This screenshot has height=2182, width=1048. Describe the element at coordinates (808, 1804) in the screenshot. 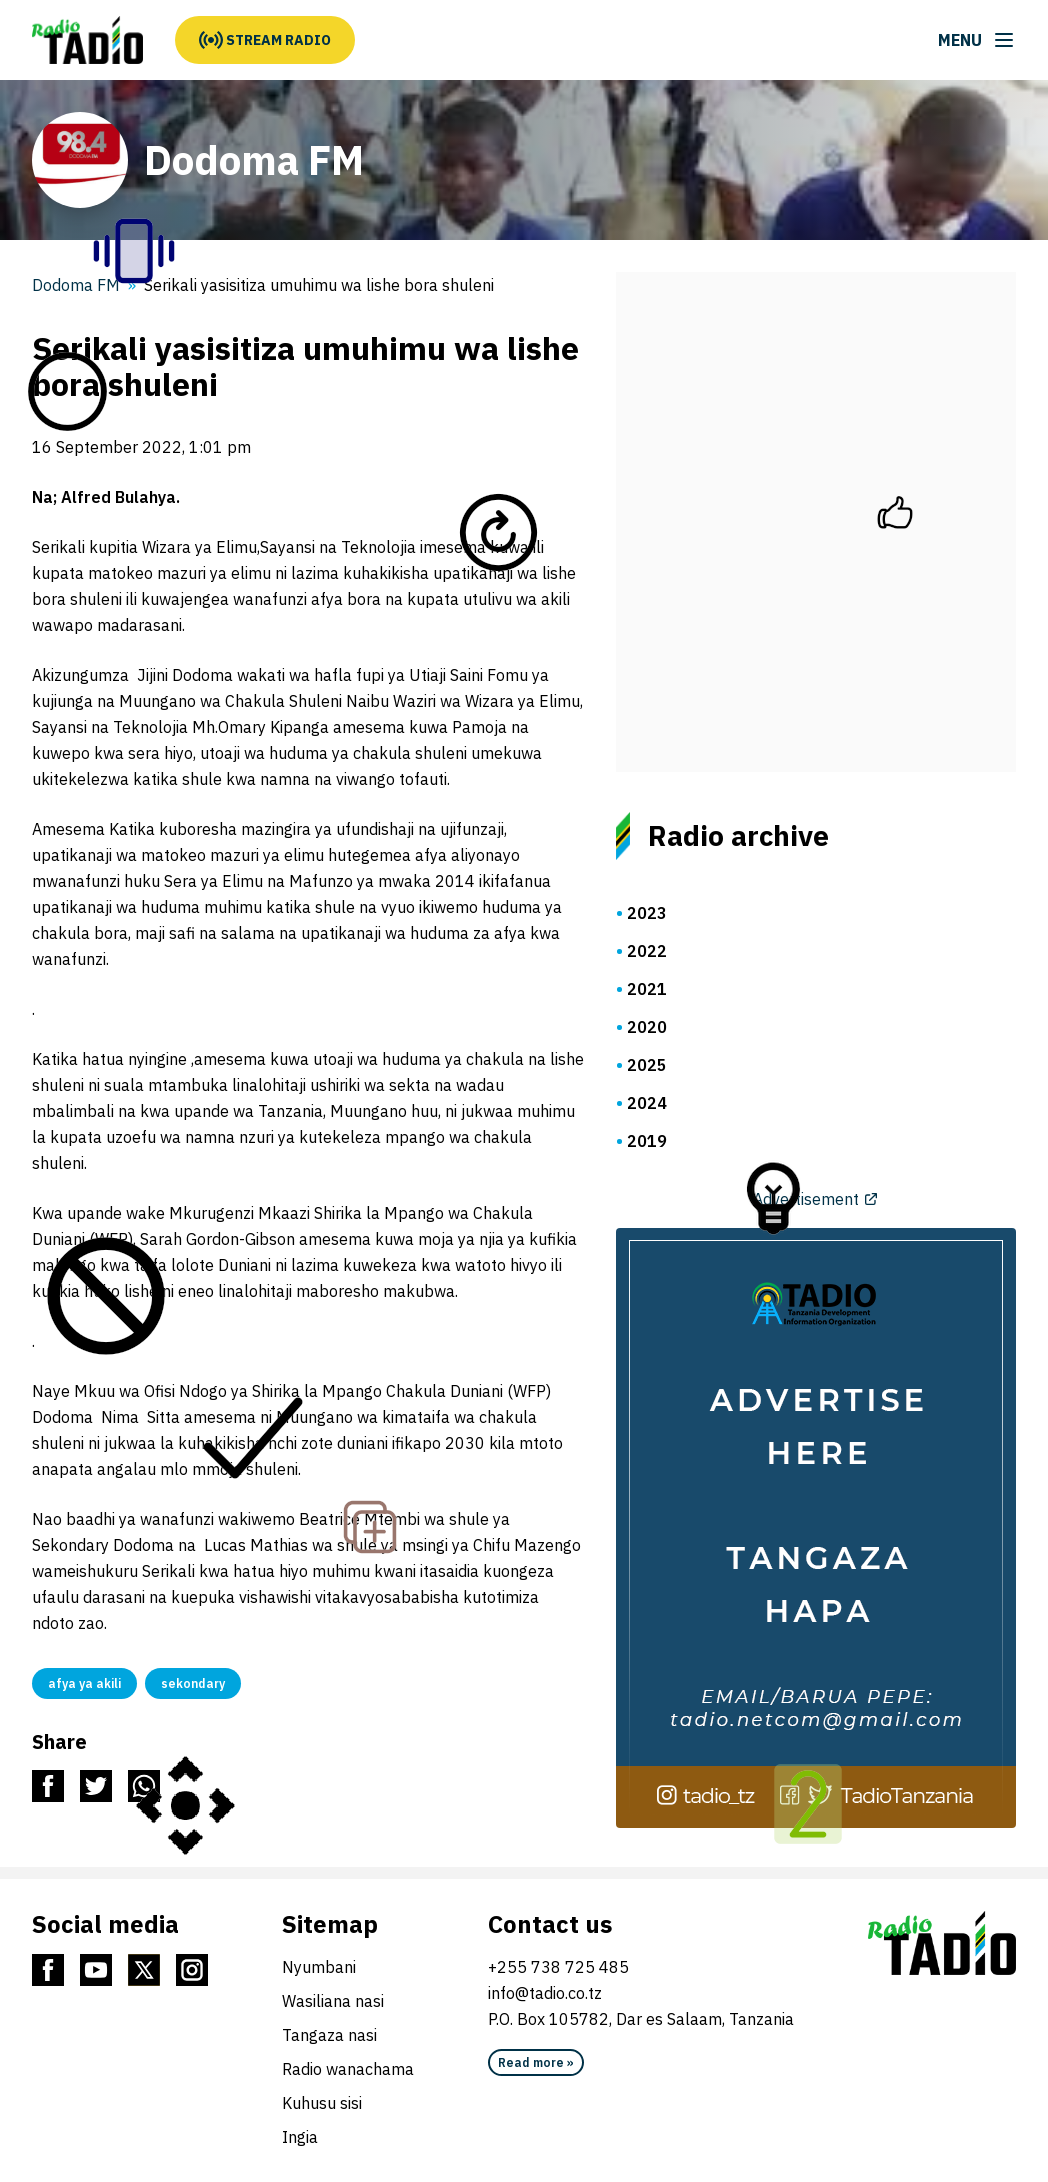

I see `indicates step two in a multi-step process` at that location.